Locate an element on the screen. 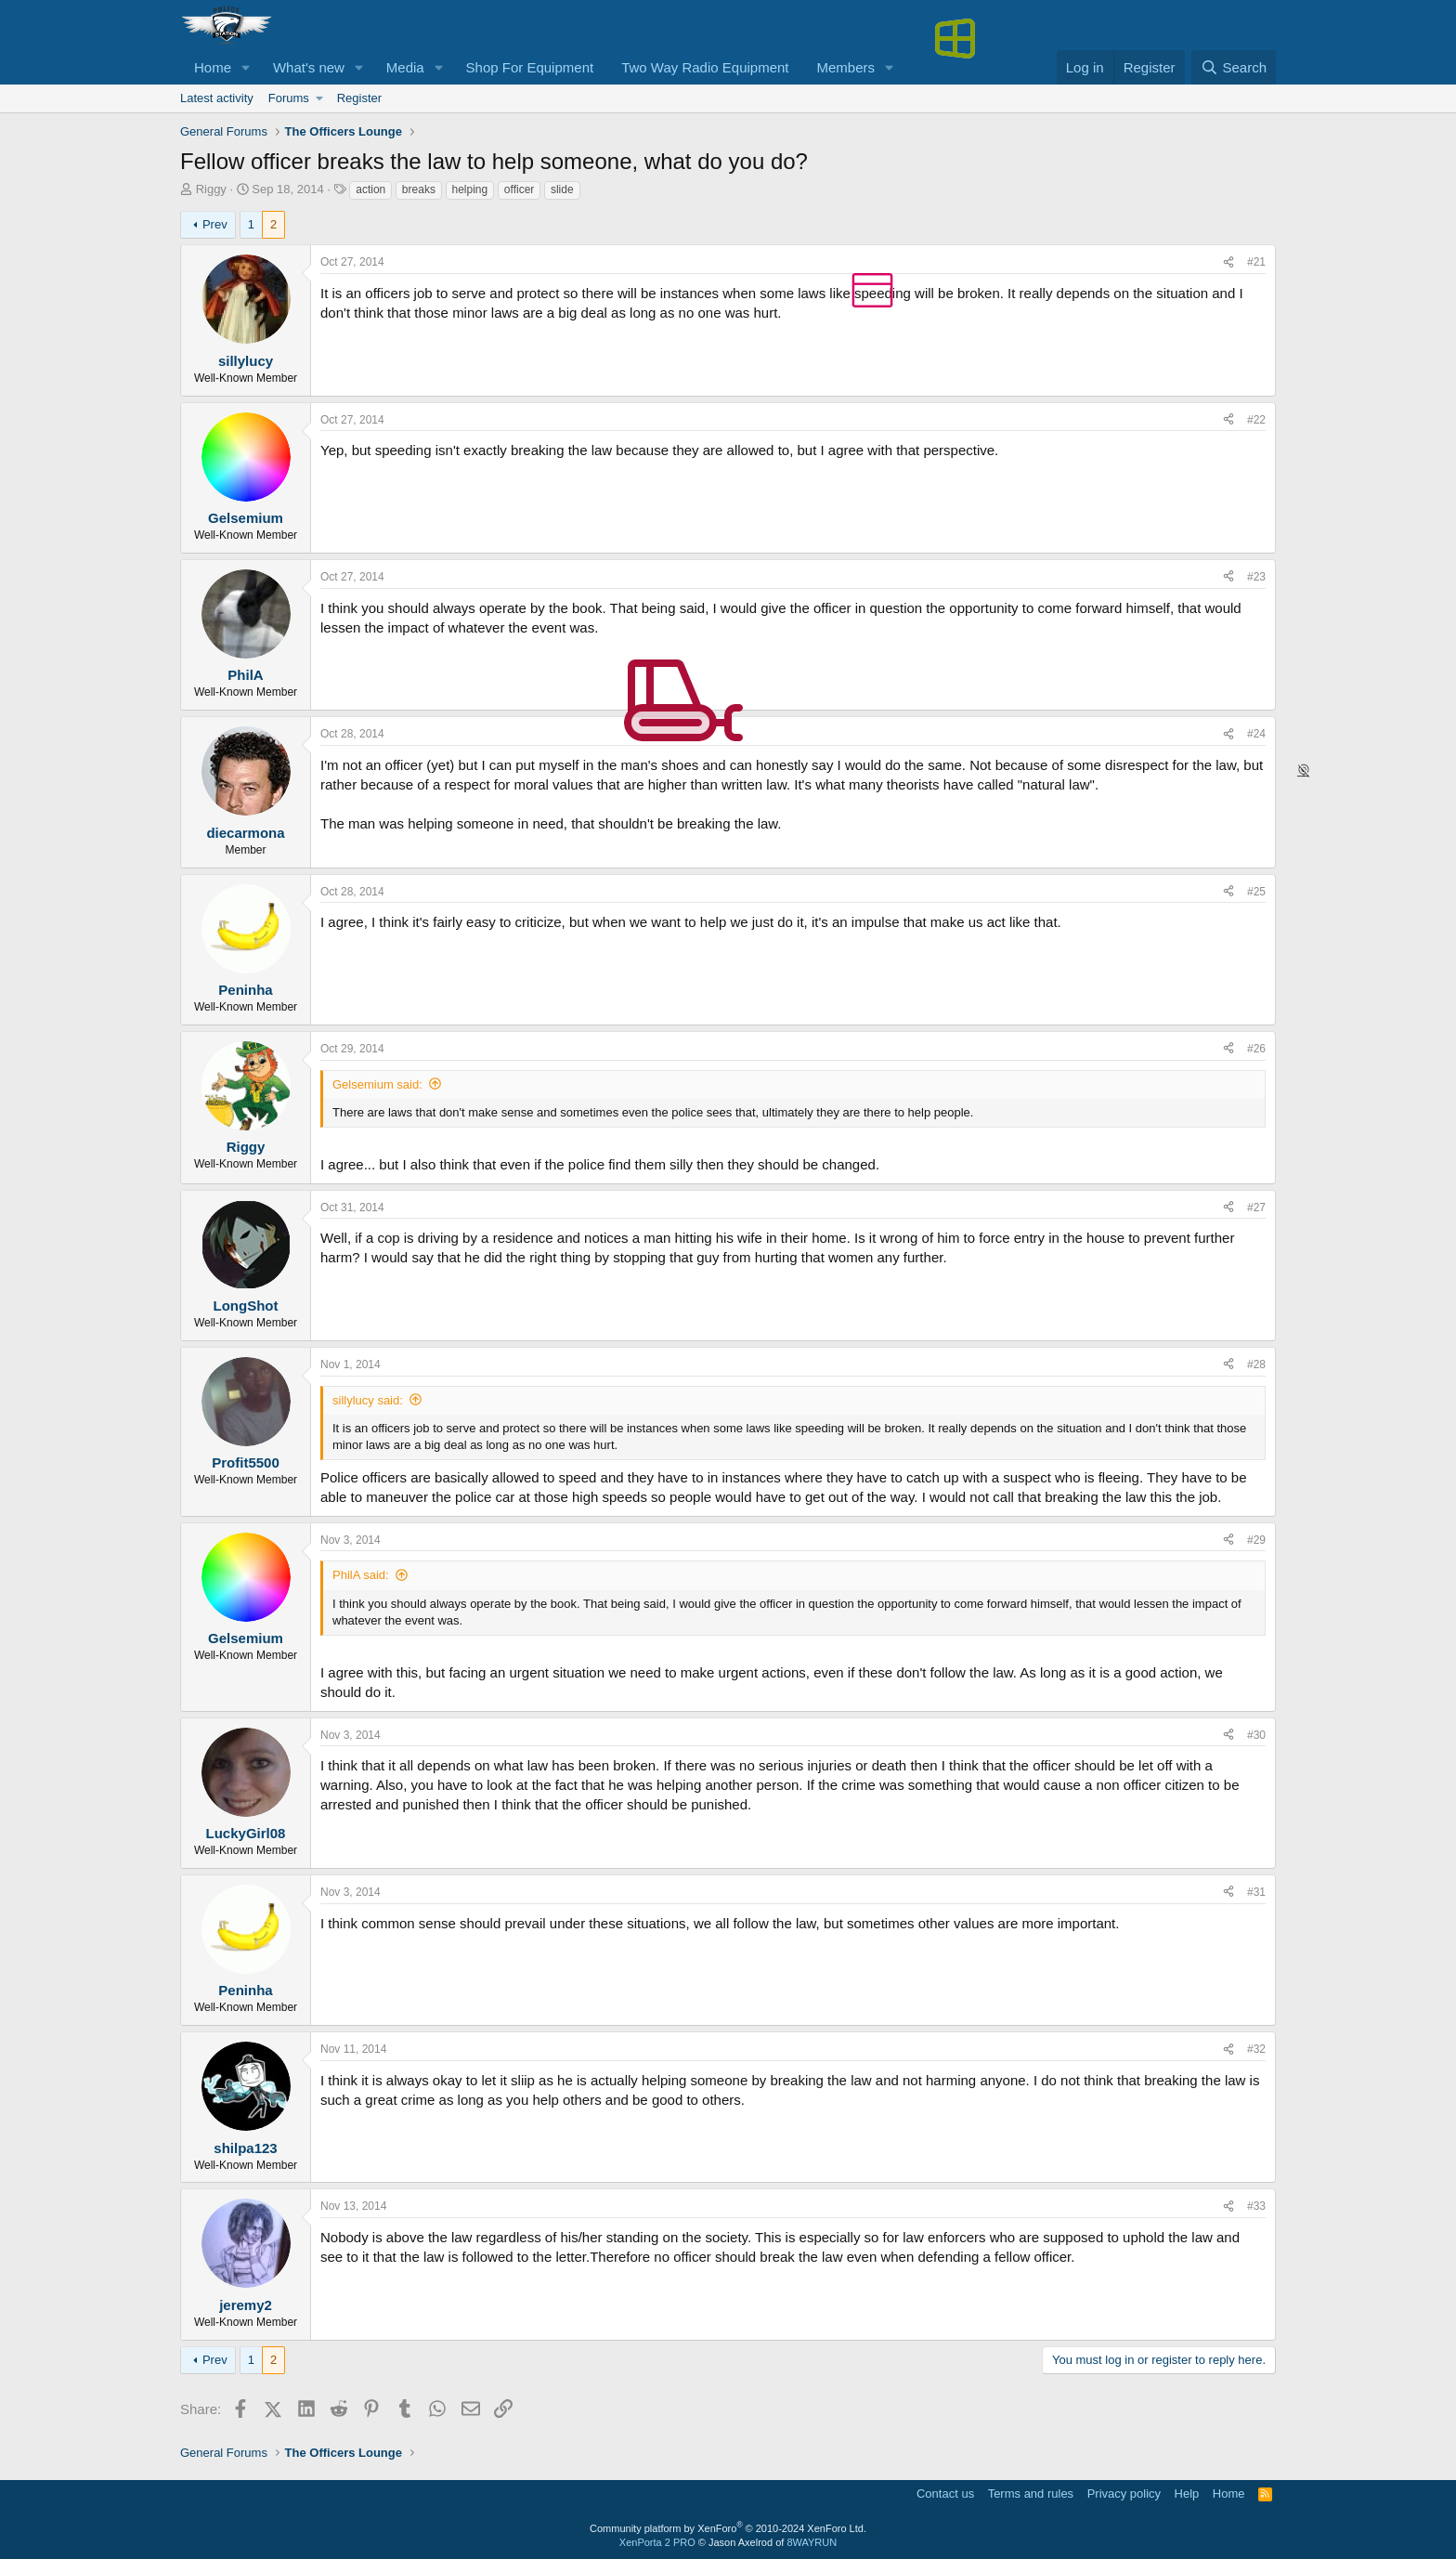 Image resolution: width=1456 pixels, height=2559 pixels. access construction or heavy machinery tools is located at coordinates (683, 700).